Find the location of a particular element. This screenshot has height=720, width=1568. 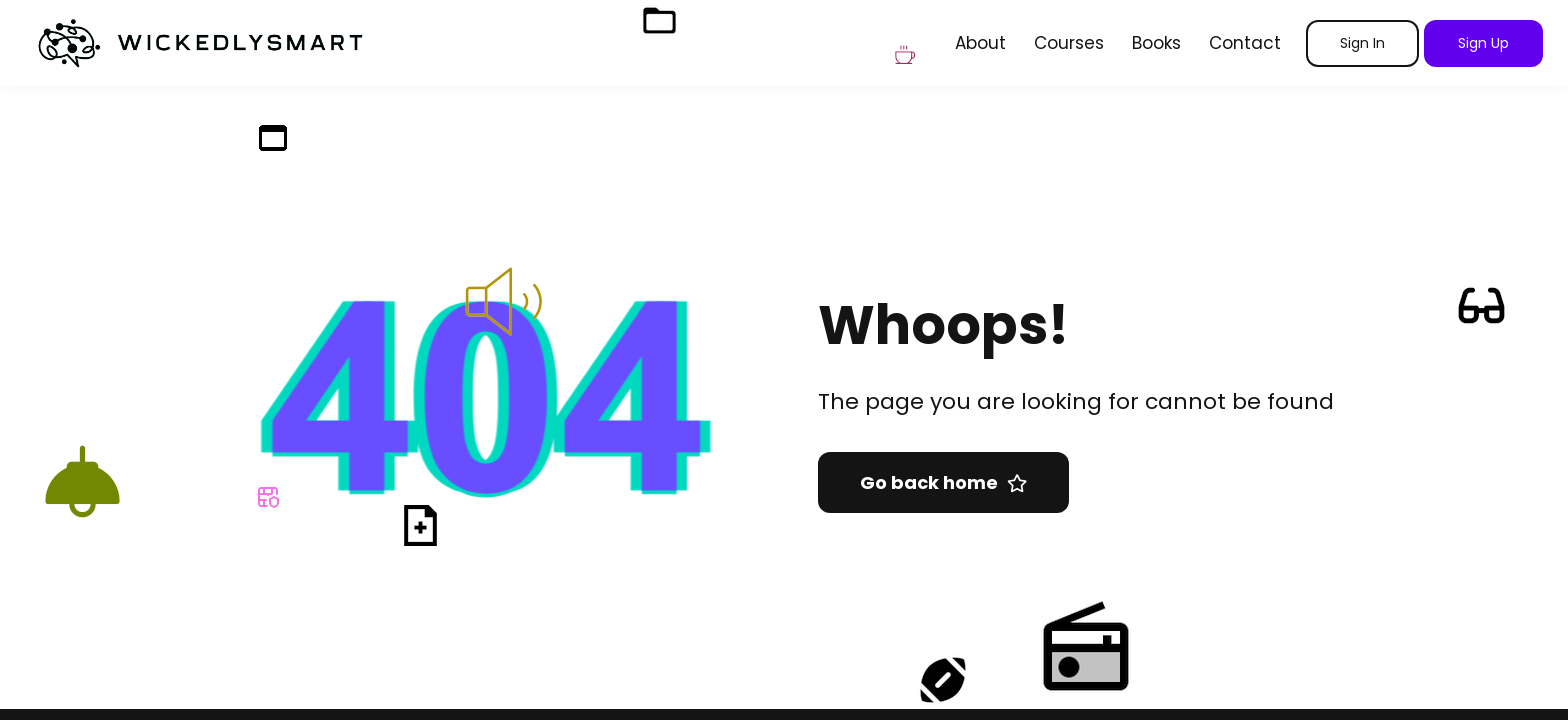

enable reading mode or accessibility features is located at coordinates (1481, 305).